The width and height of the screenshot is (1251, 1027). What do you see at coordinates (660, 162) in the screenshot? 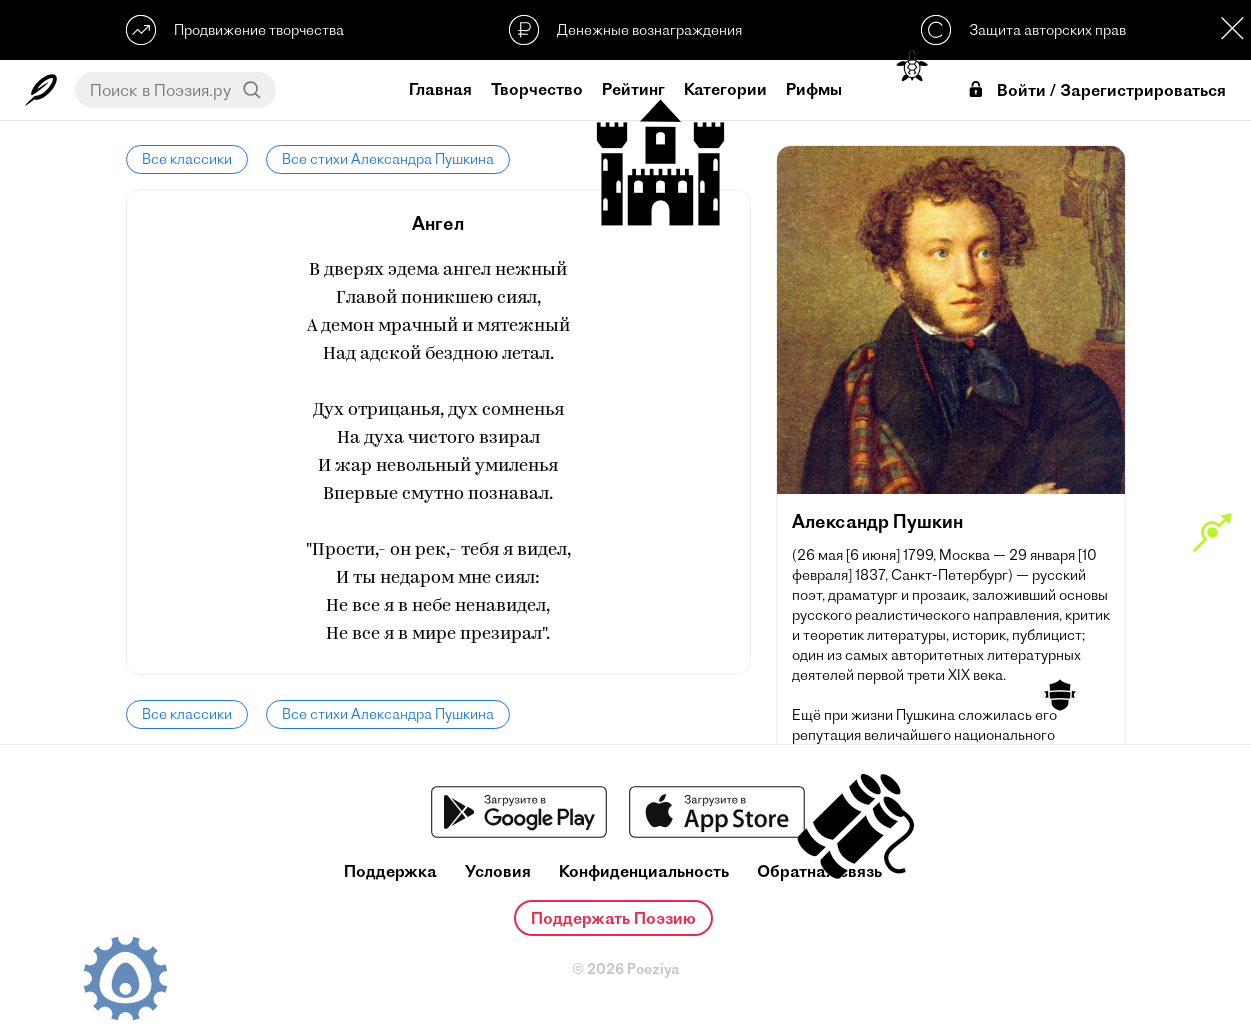
I see `access castle or fortress location in game` at bounding box center [660, 162].